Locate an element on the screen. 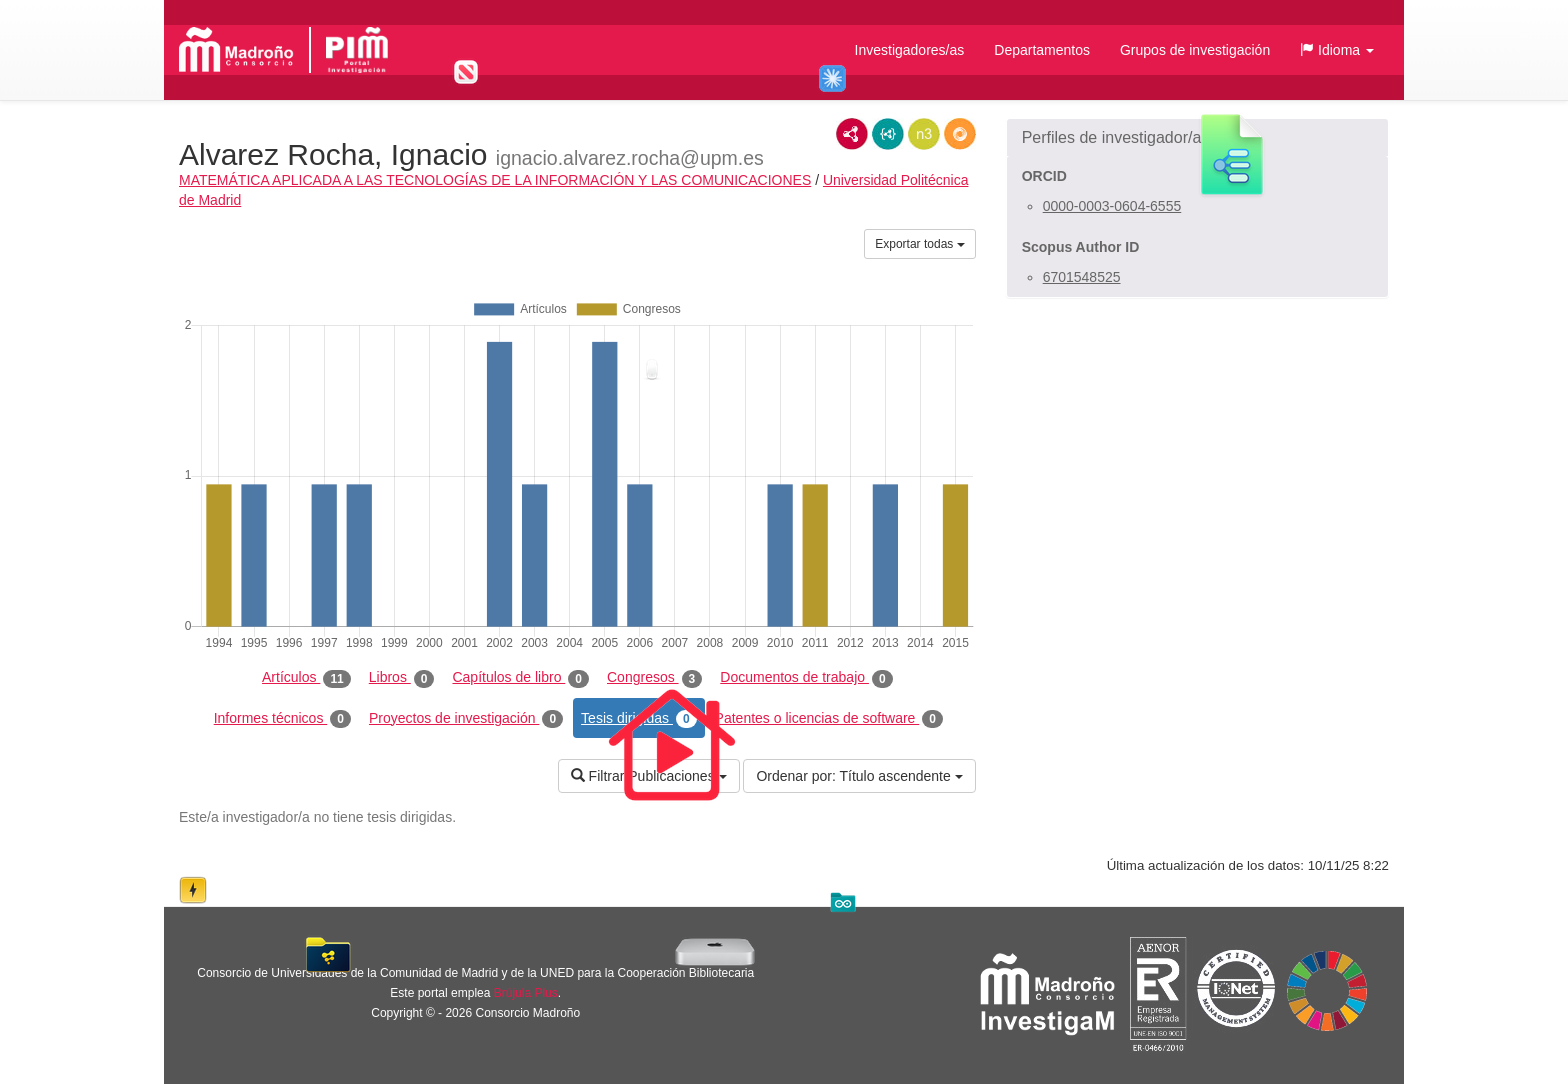 Image resolution: width=1568 pixels, height=1084 pixels. open blackmagic fusion project files folder is located at coordinates (328, 956).